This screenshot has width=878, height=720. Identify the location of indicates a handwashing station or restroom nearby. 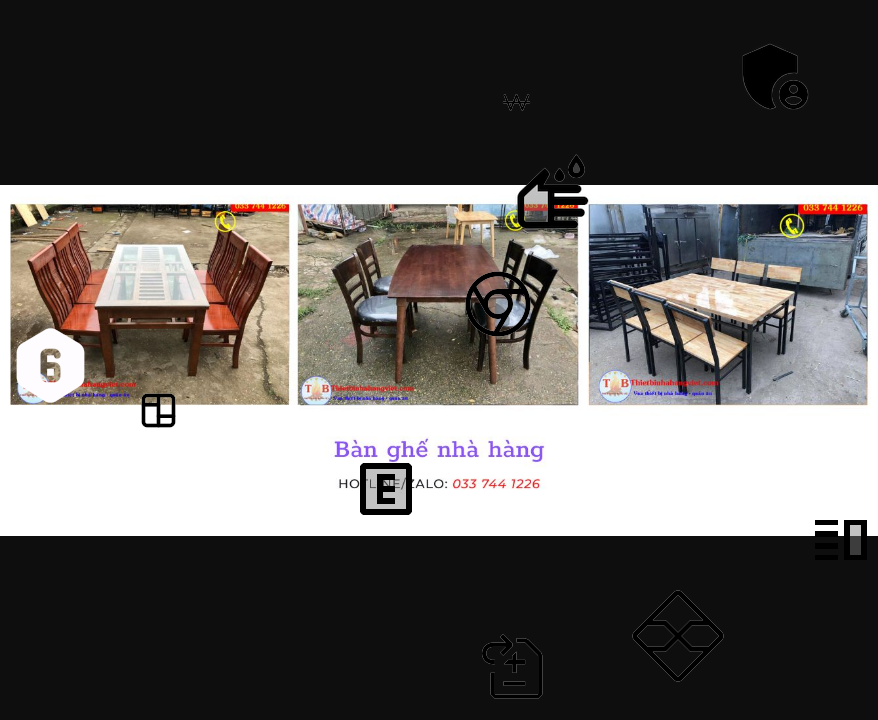
(554, 191).